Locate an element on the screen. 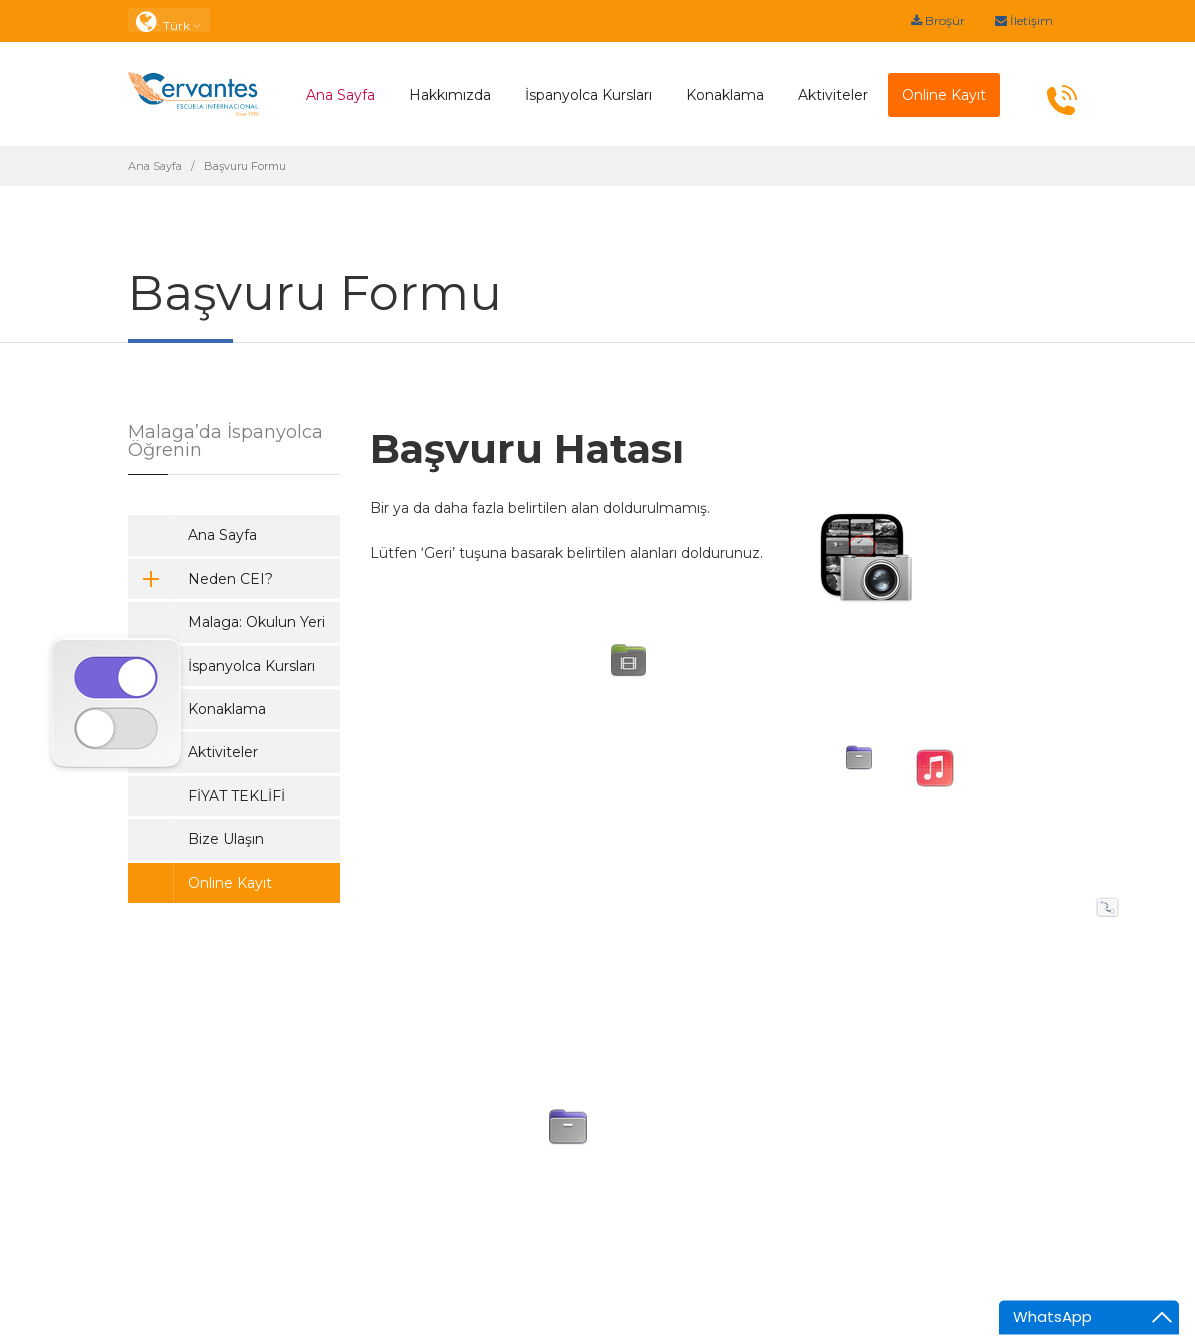 The image size is (1195, 1336). open your videos folder is located at coordinates (628, 659).